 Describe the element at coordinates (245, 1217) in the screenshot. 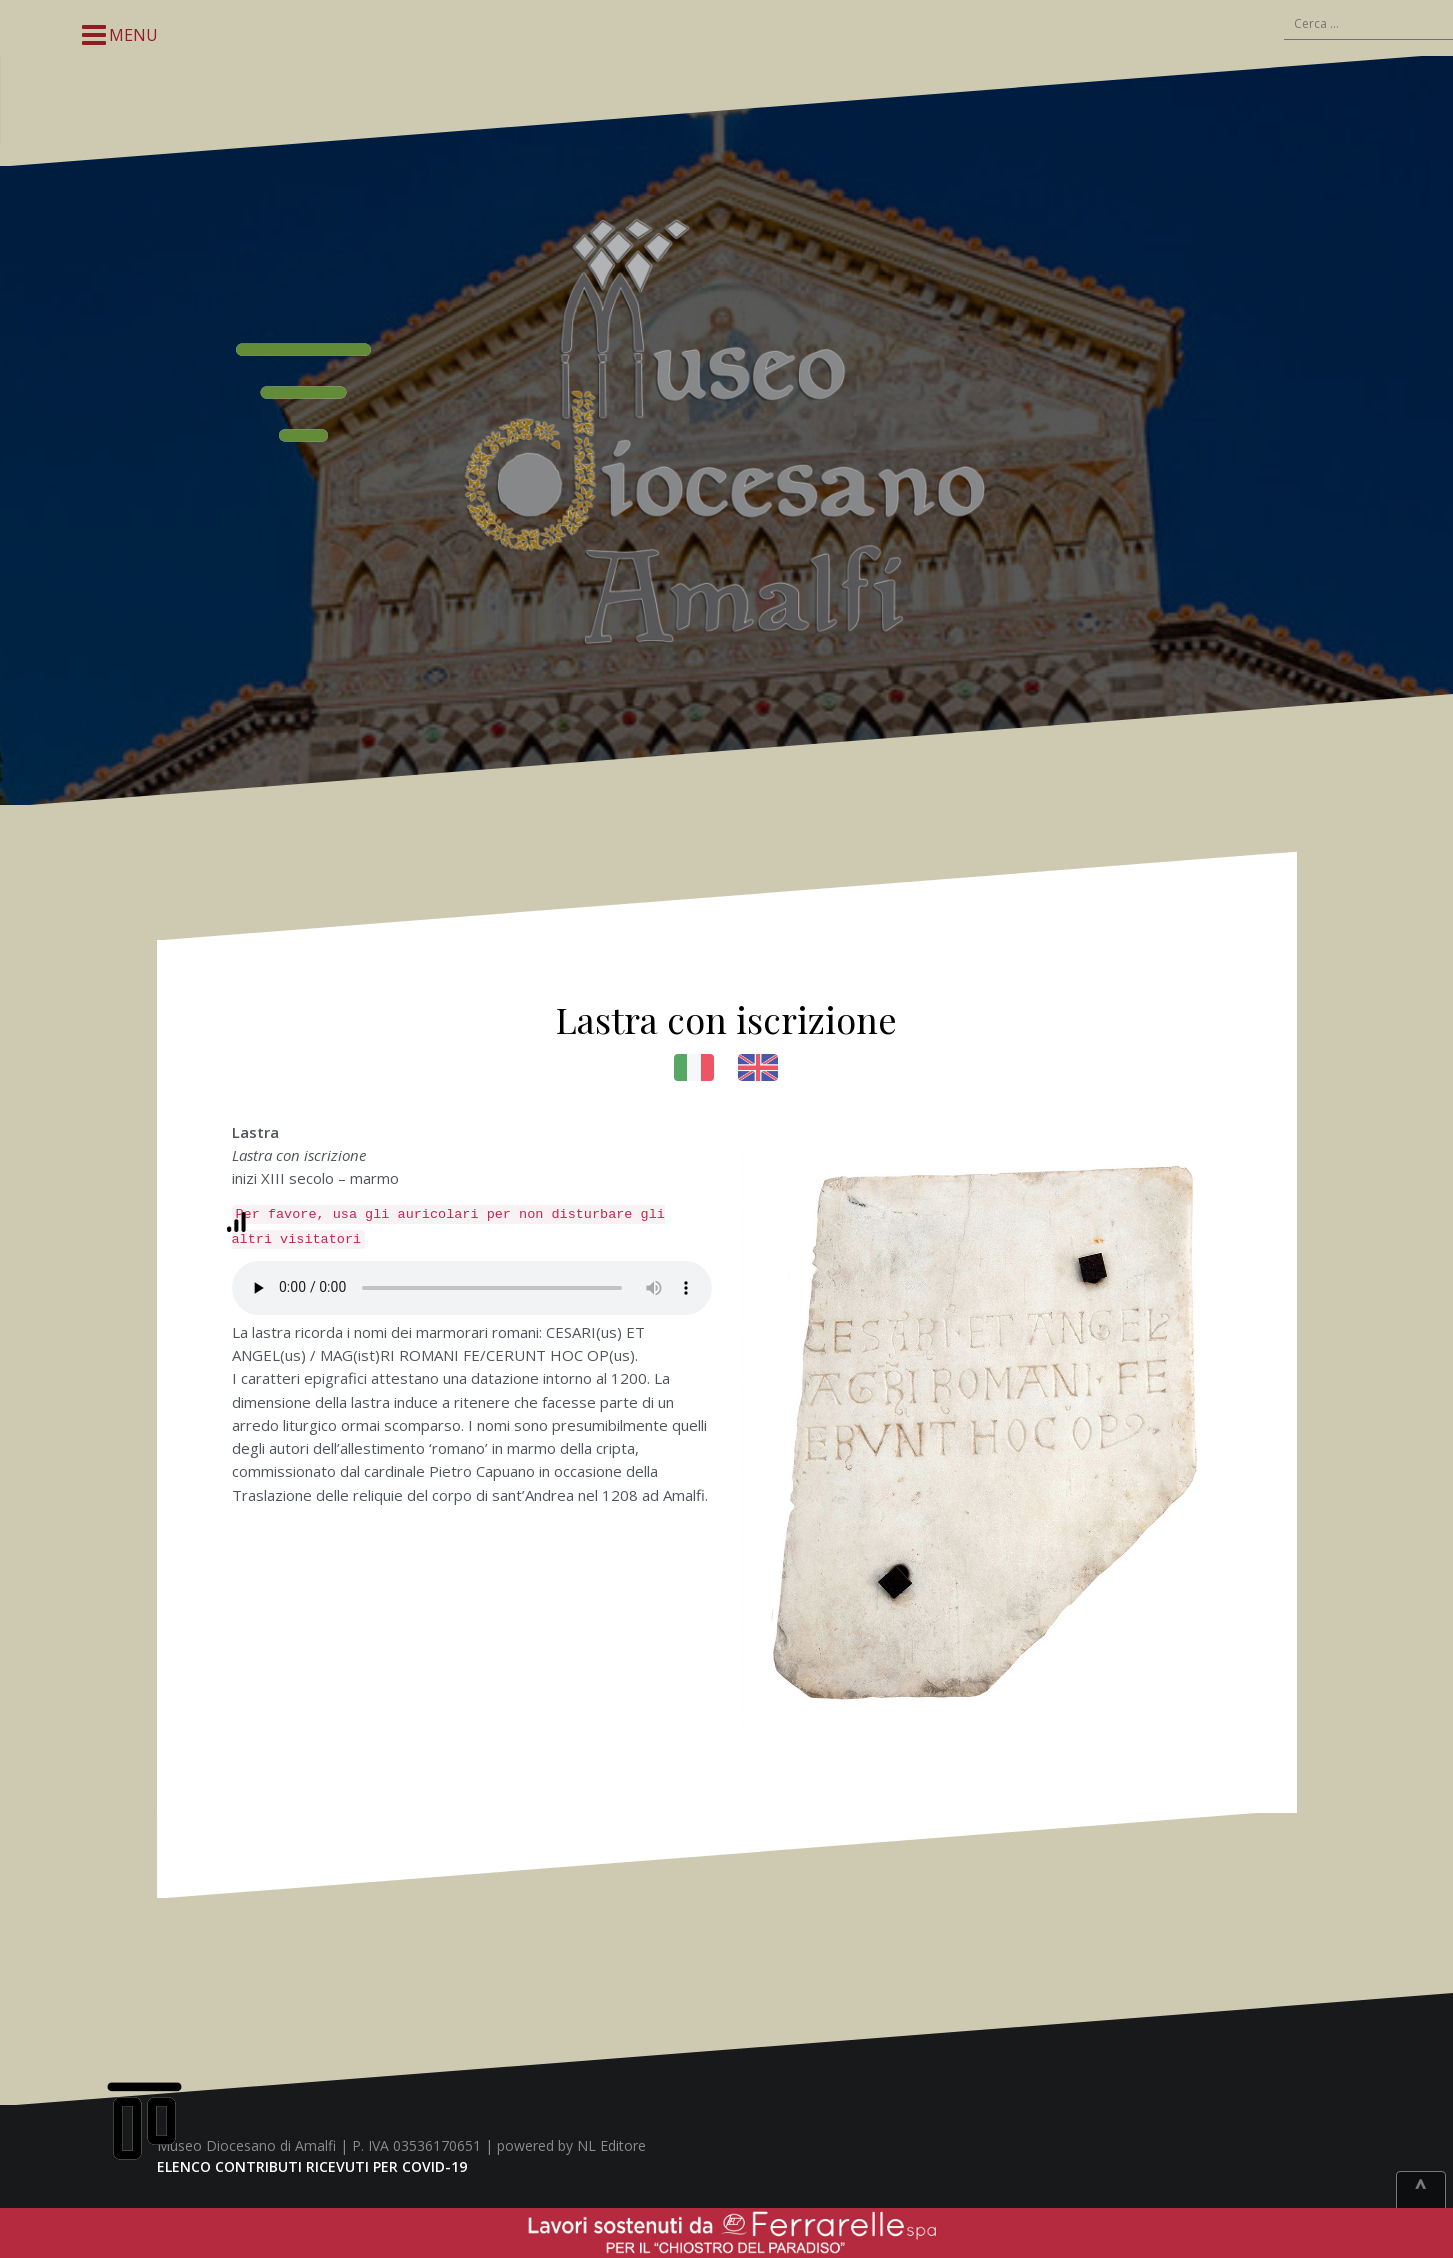

I see `indicates medium cellular signal strength` at that location.